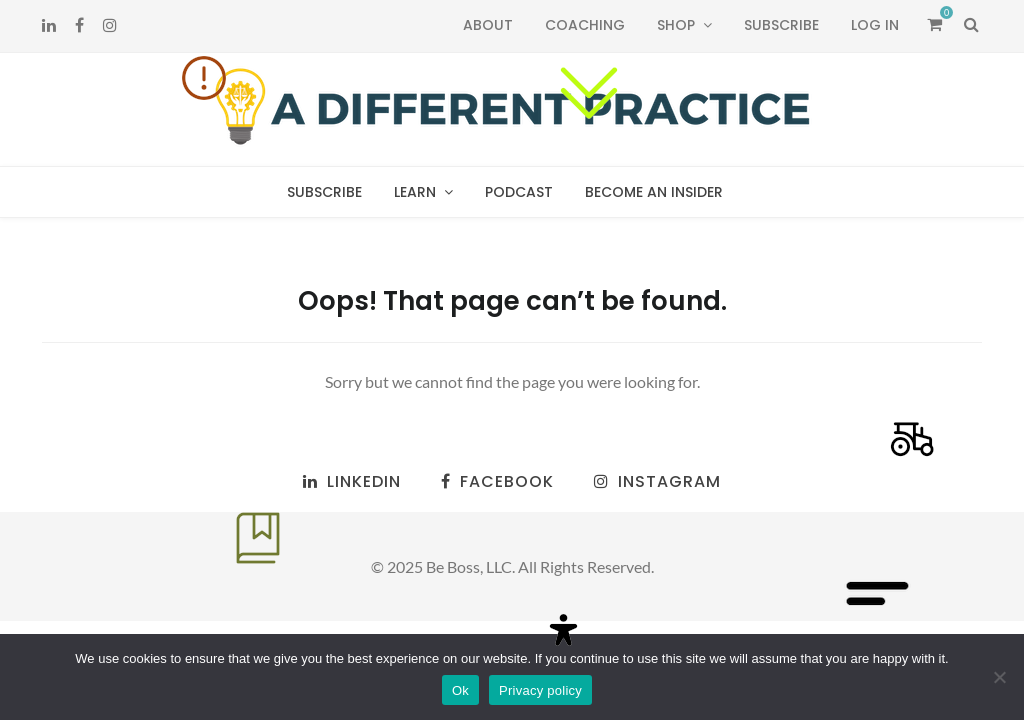  Describe the element at coordinates (258, 538) in the screenshot. I see `access your bookmarked reading material` at that location.